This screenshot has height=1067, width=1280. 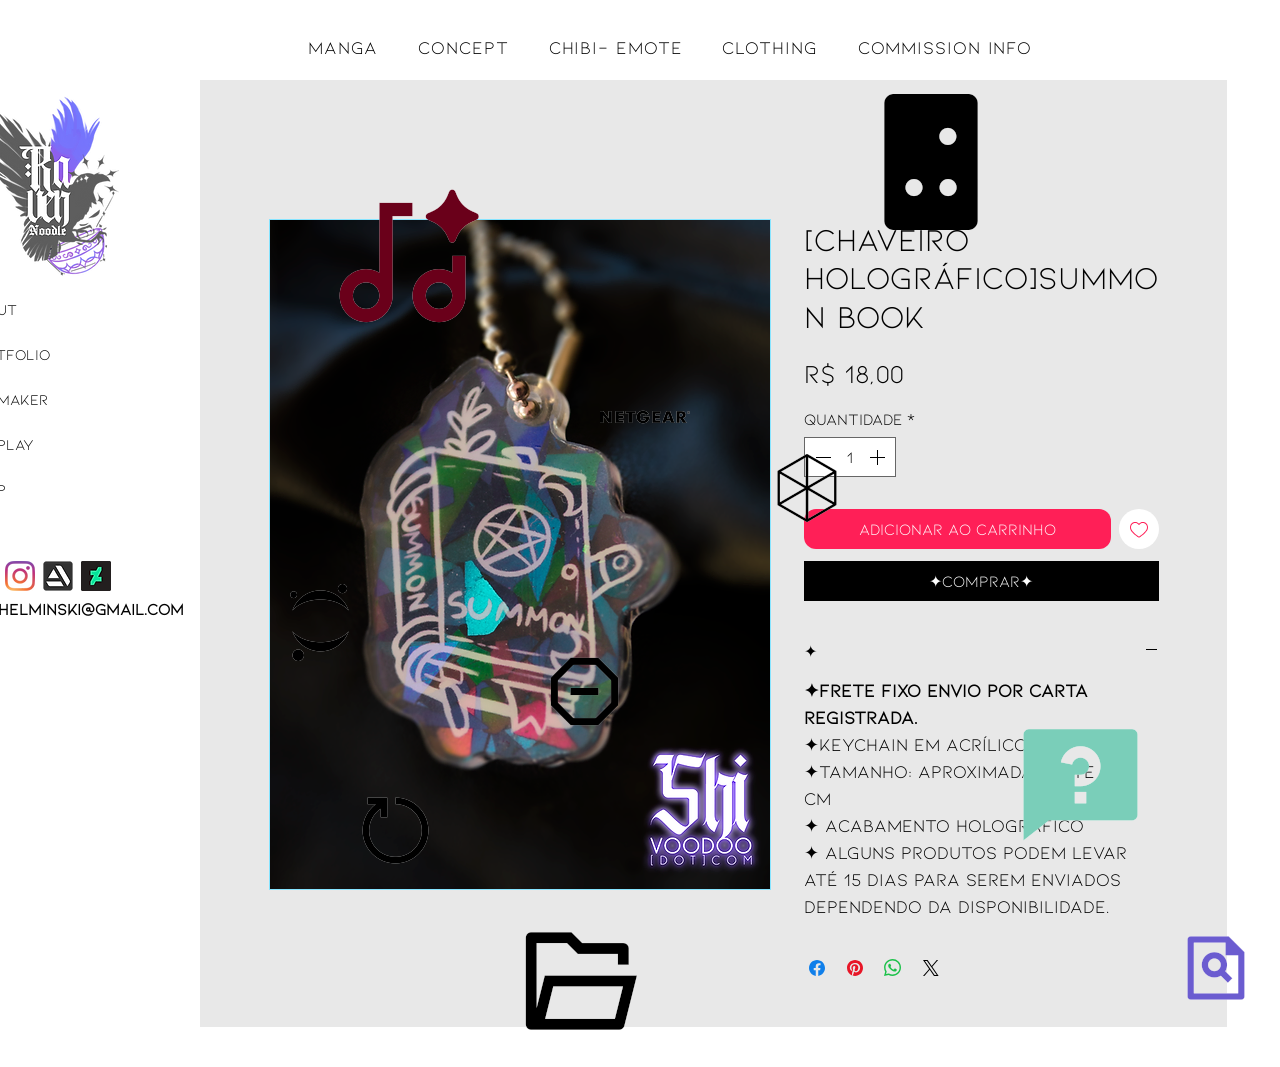 What do you see at coordinates (395, 830) in the screenshot?
I see `reset or restore to default settings` at bounding box center [395, 830].